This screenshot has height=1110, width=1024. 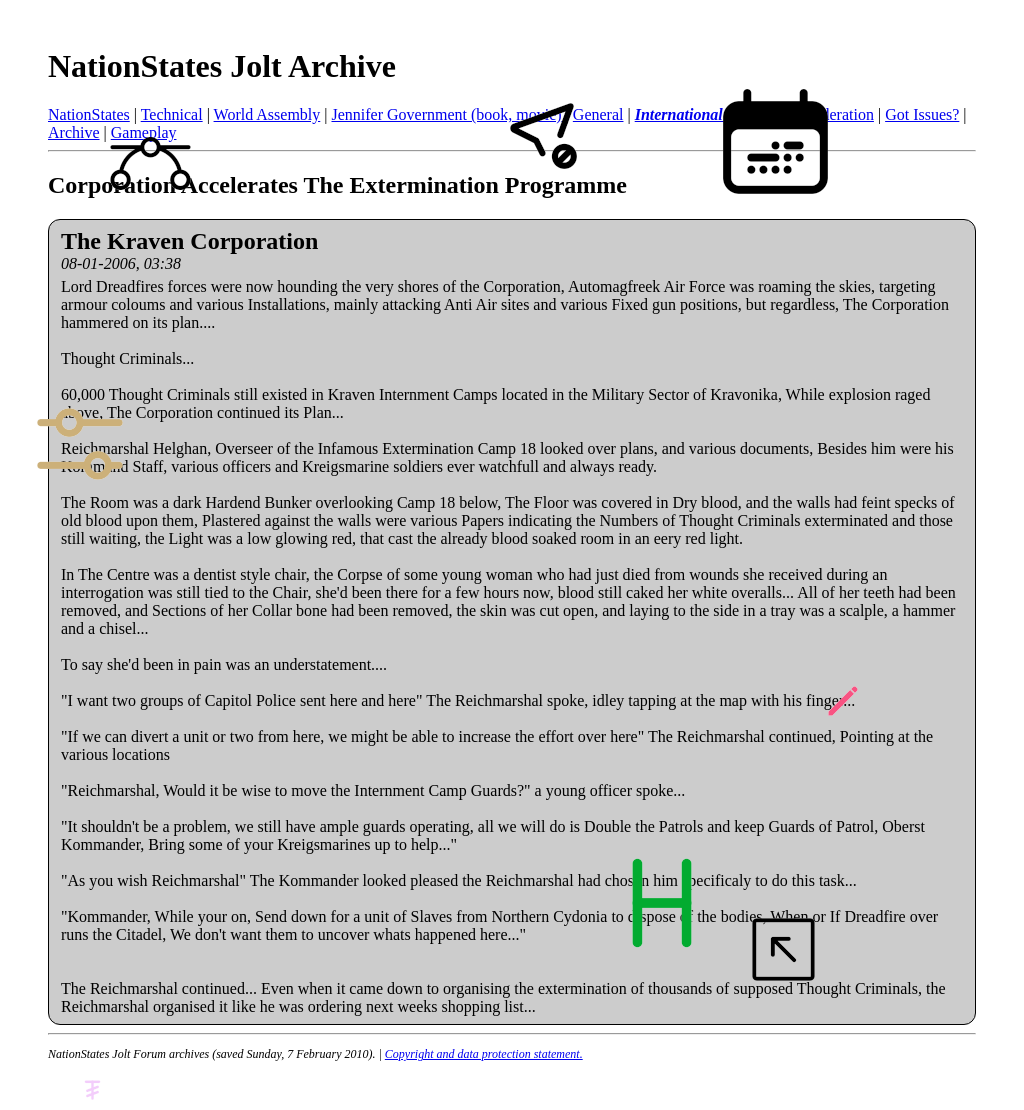 I want to click on adjust settings or preferences, so click(x=80, y=444).